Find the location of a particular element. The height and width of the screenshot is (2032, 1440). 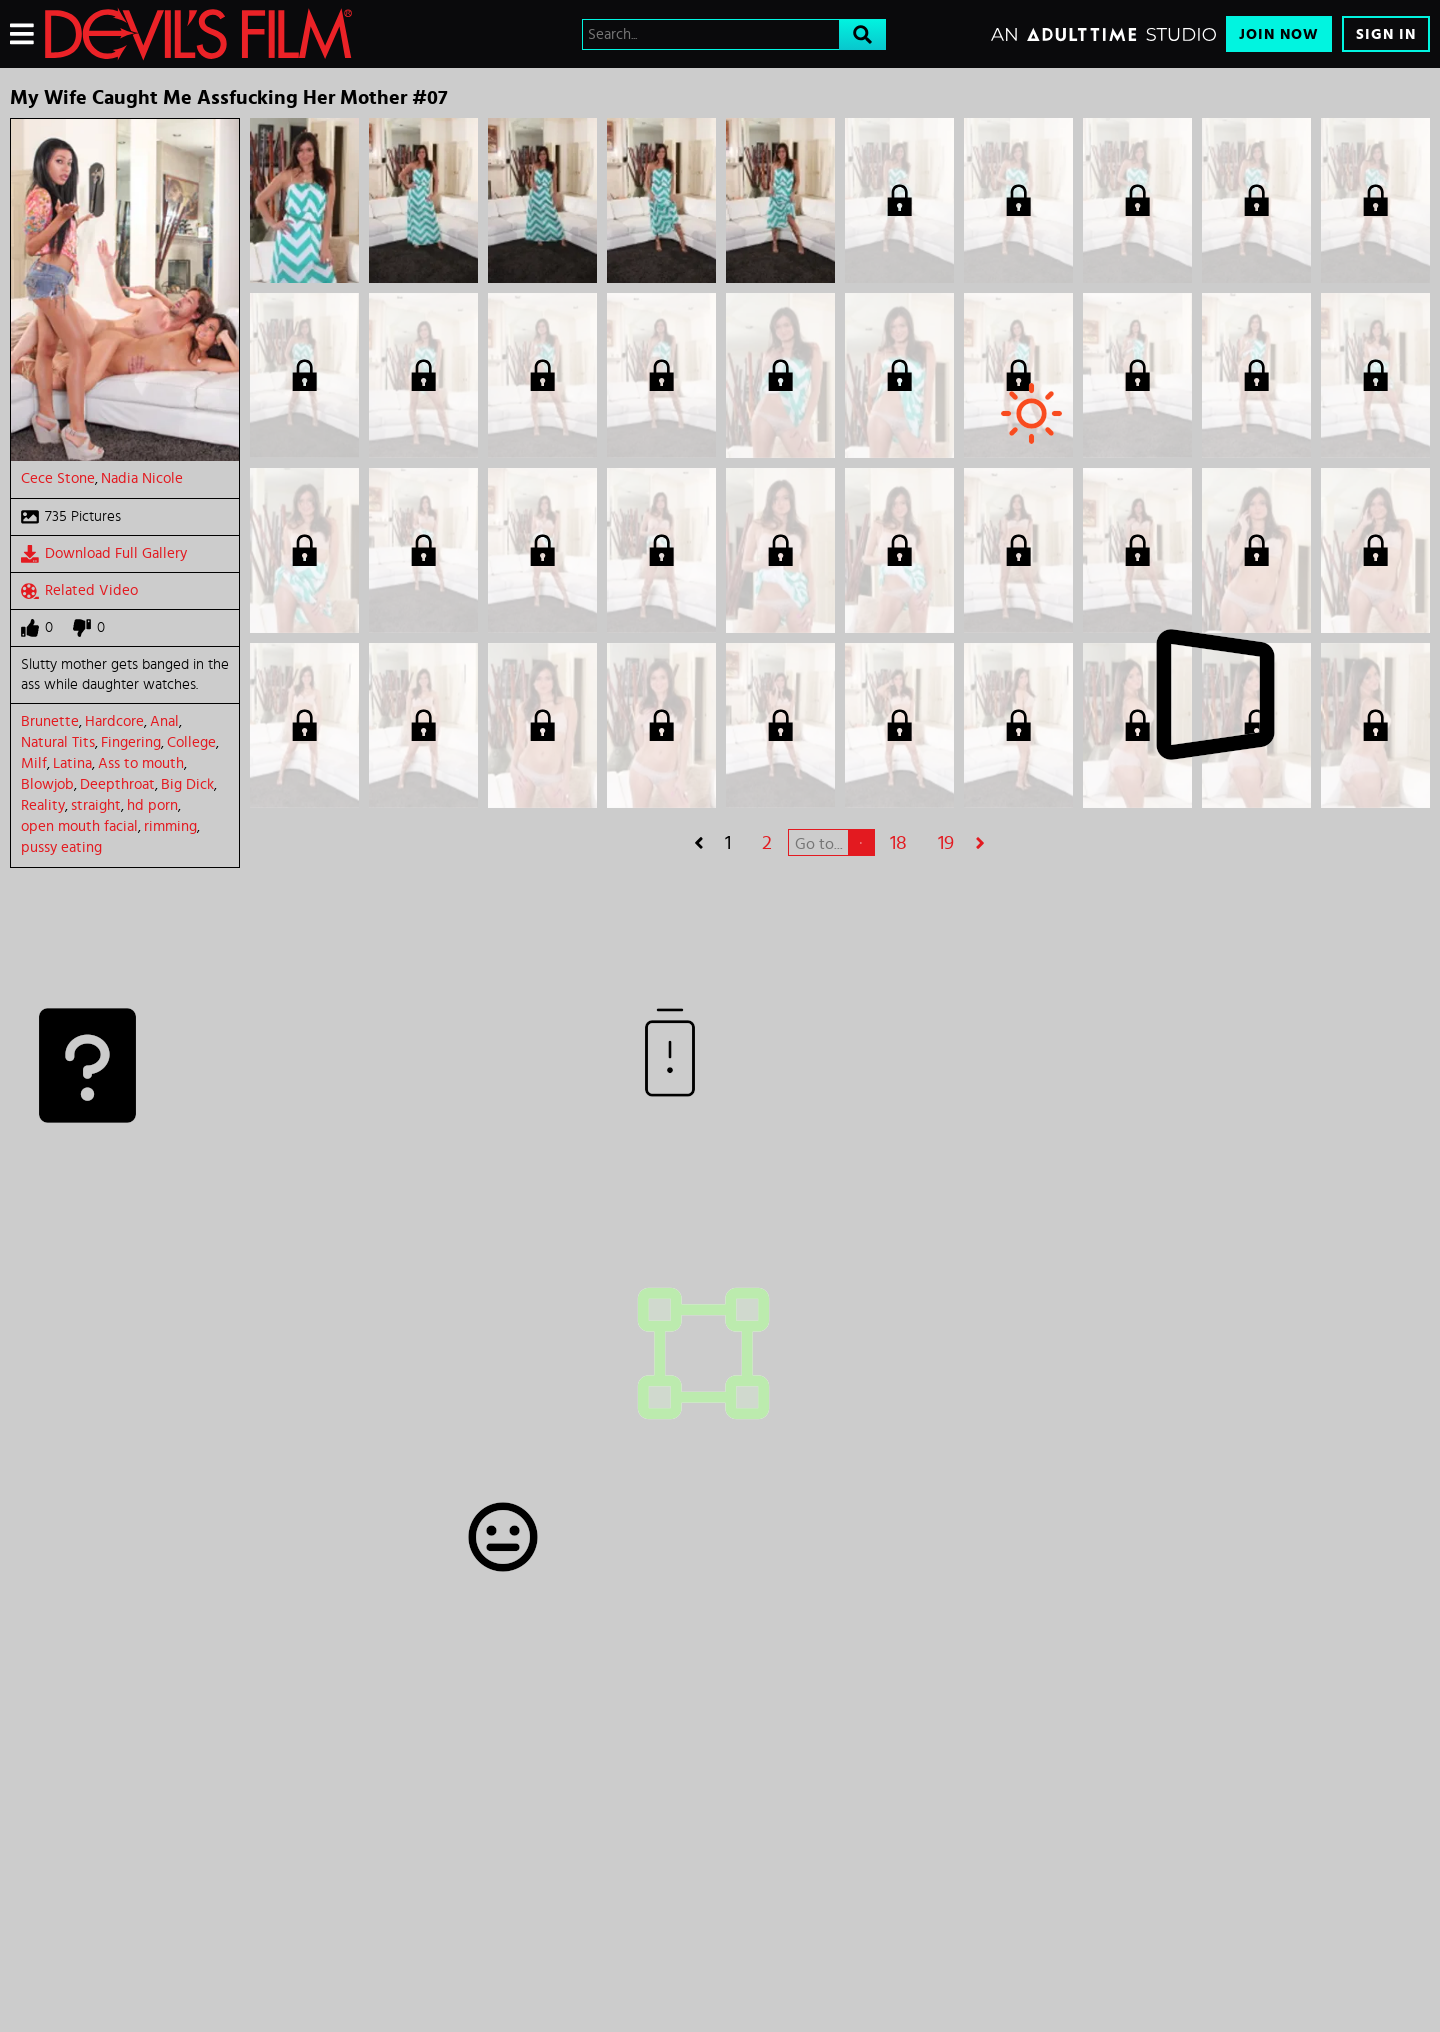

access help or FAQ section is located at coordinates (87, 1065).